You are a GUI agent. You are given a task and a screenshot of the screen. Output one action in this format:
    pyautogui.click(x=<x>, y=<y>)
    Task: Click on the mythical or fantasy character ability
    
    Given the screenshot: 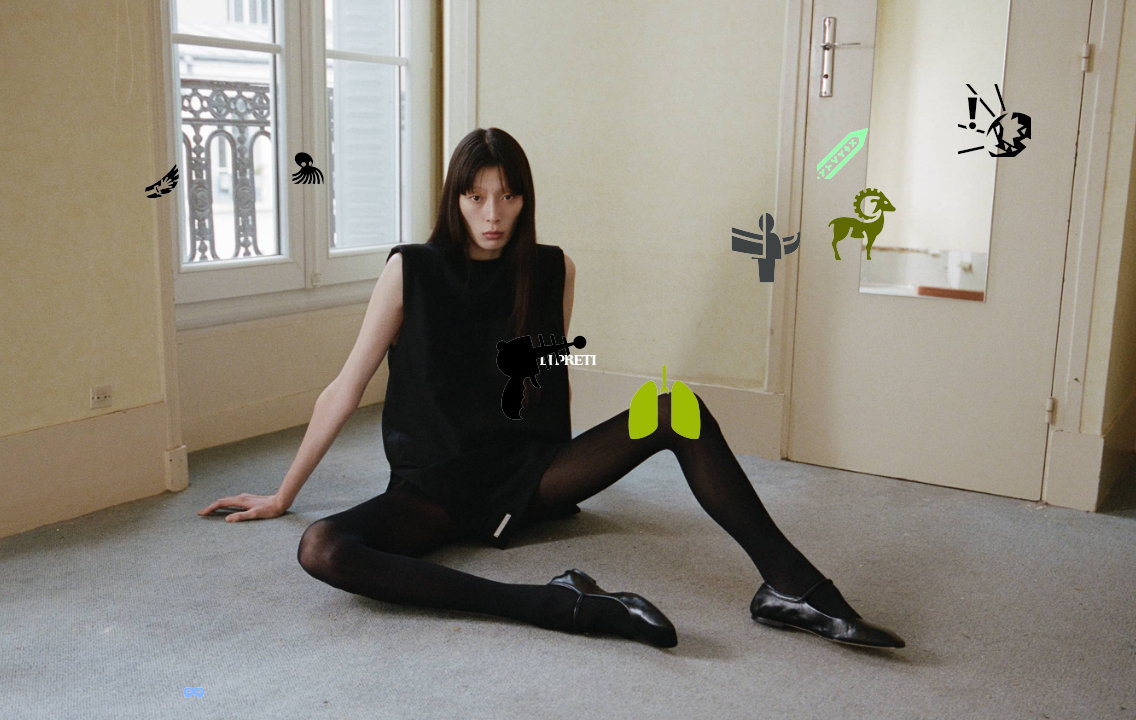 What is the action you would take?
    pyautogui.click(x=162, y=181)
    